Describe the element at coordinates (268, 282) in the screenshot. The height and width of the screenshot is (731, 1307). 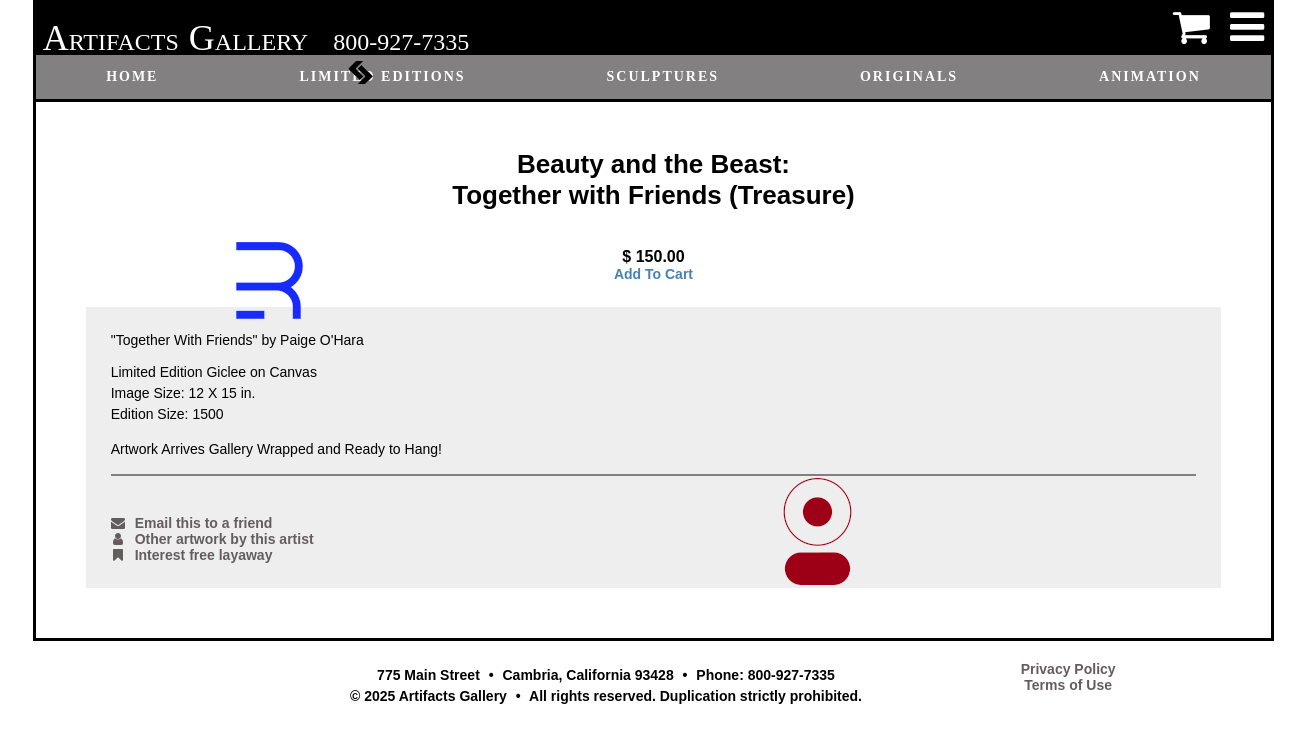
I see `remix run framework logo` at that location.